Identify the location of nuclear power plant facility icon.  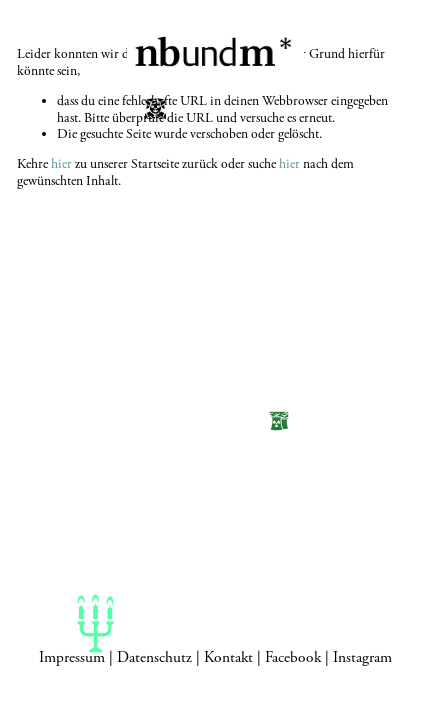
(279, 421).